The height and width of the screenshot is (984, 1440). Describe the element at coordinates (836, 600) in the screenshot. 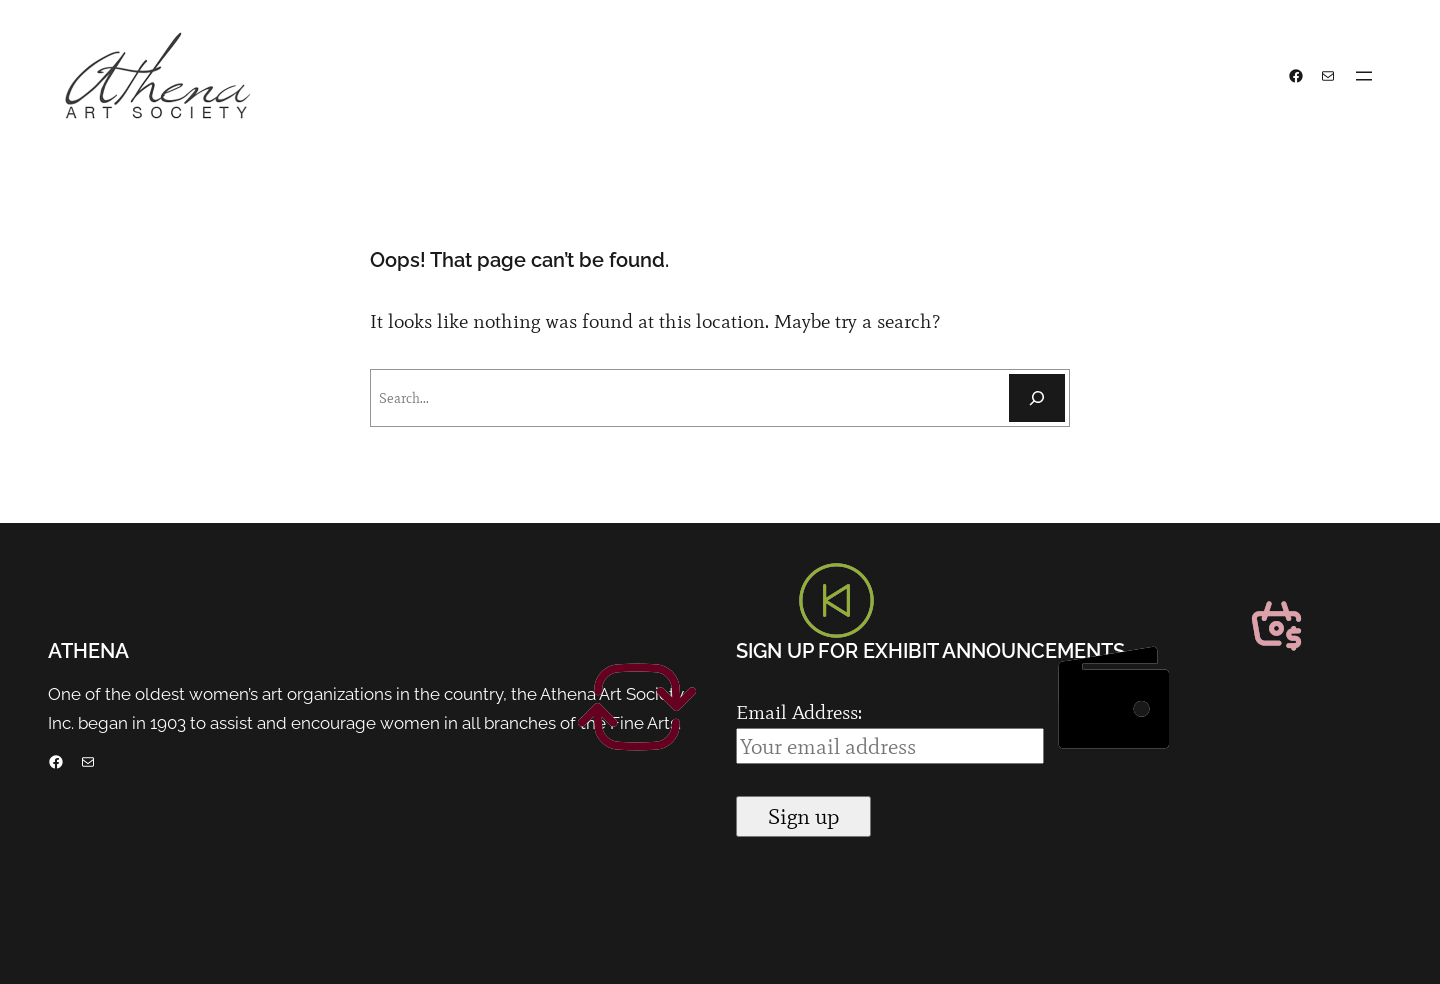

I see `skip to previous track` at that location.